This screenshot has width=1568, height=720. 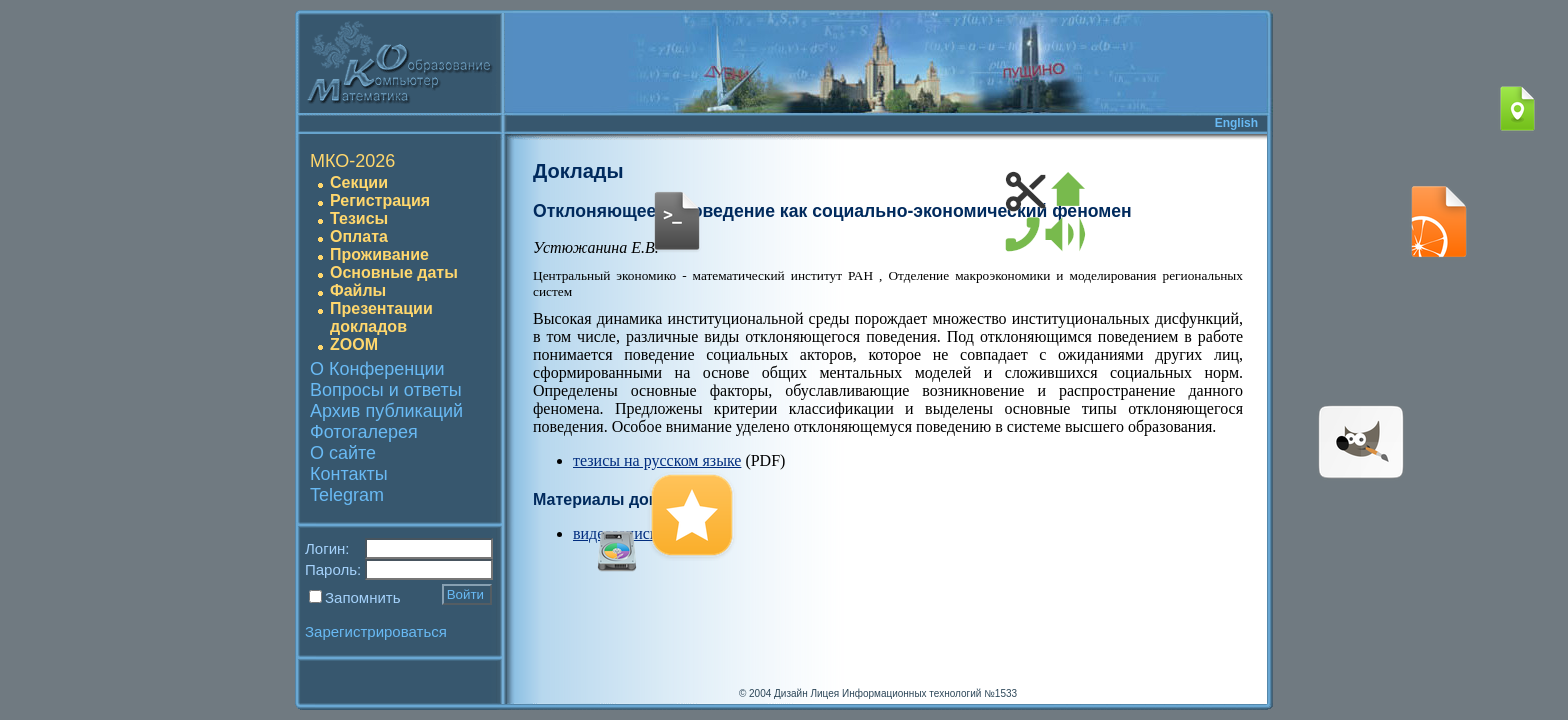 What do you see at coordinates (677, 222) in the screenshot?
I see `a shell script or command line executable file` at bounding box center [677, 222].